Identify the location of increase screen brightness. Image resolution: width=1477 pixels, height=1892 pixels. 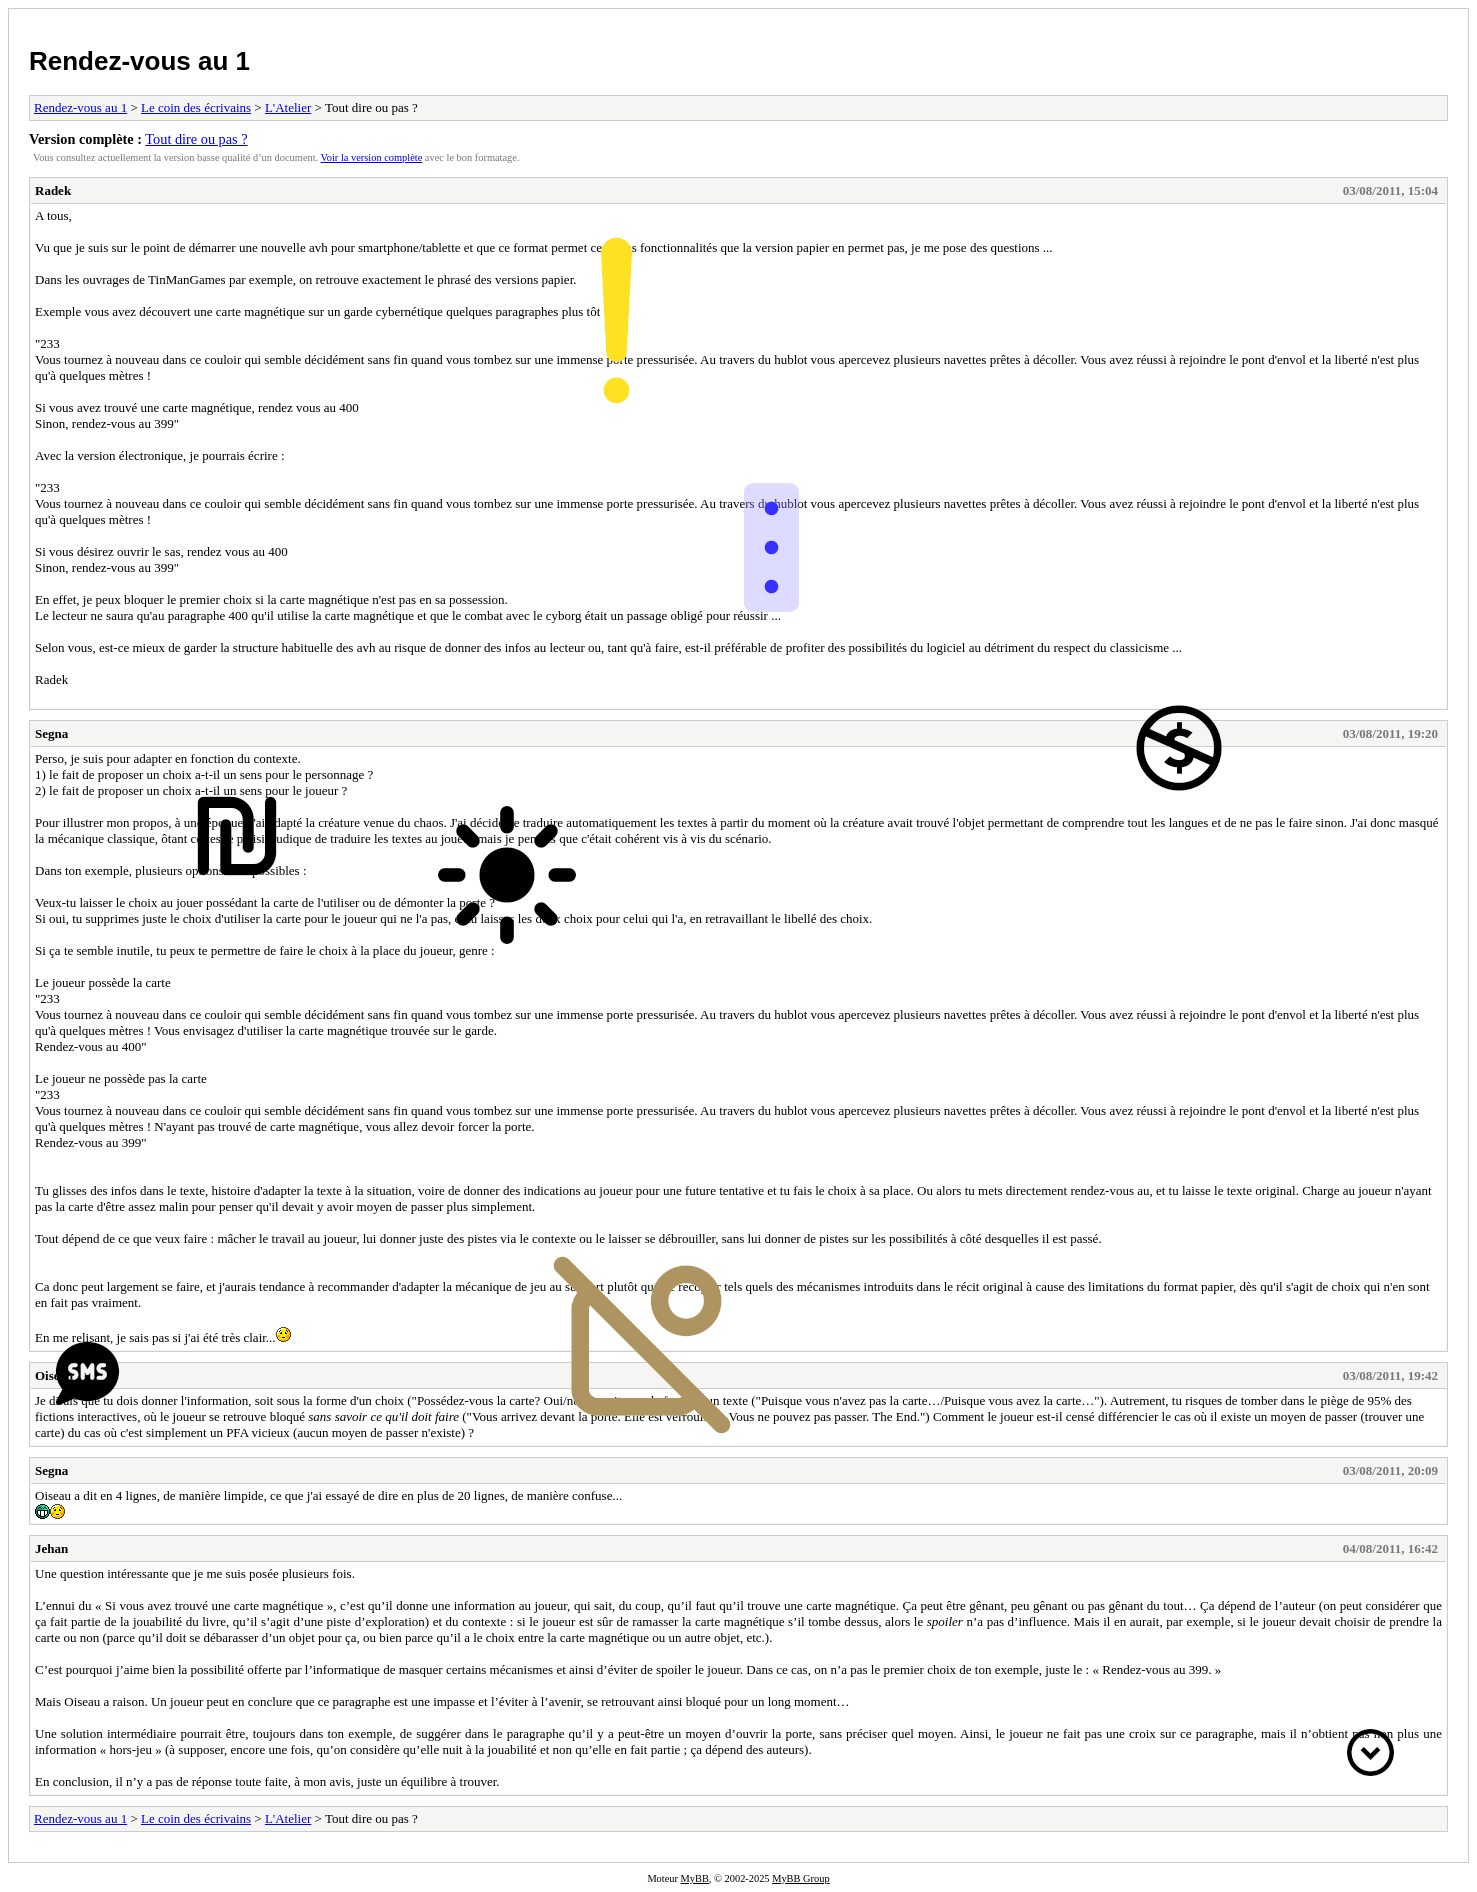
(507, 875).